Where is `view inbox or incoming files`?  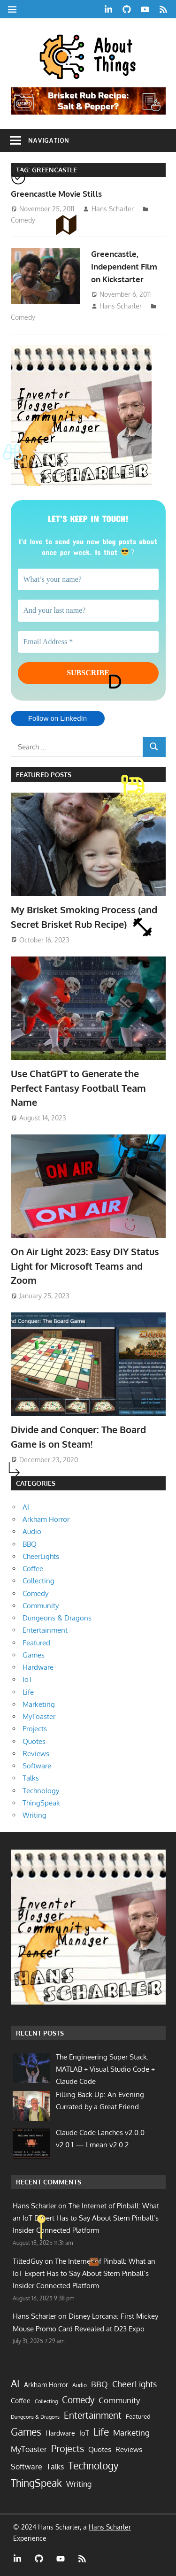 view inbox or incoming files is located at coordinates (94, 2262).